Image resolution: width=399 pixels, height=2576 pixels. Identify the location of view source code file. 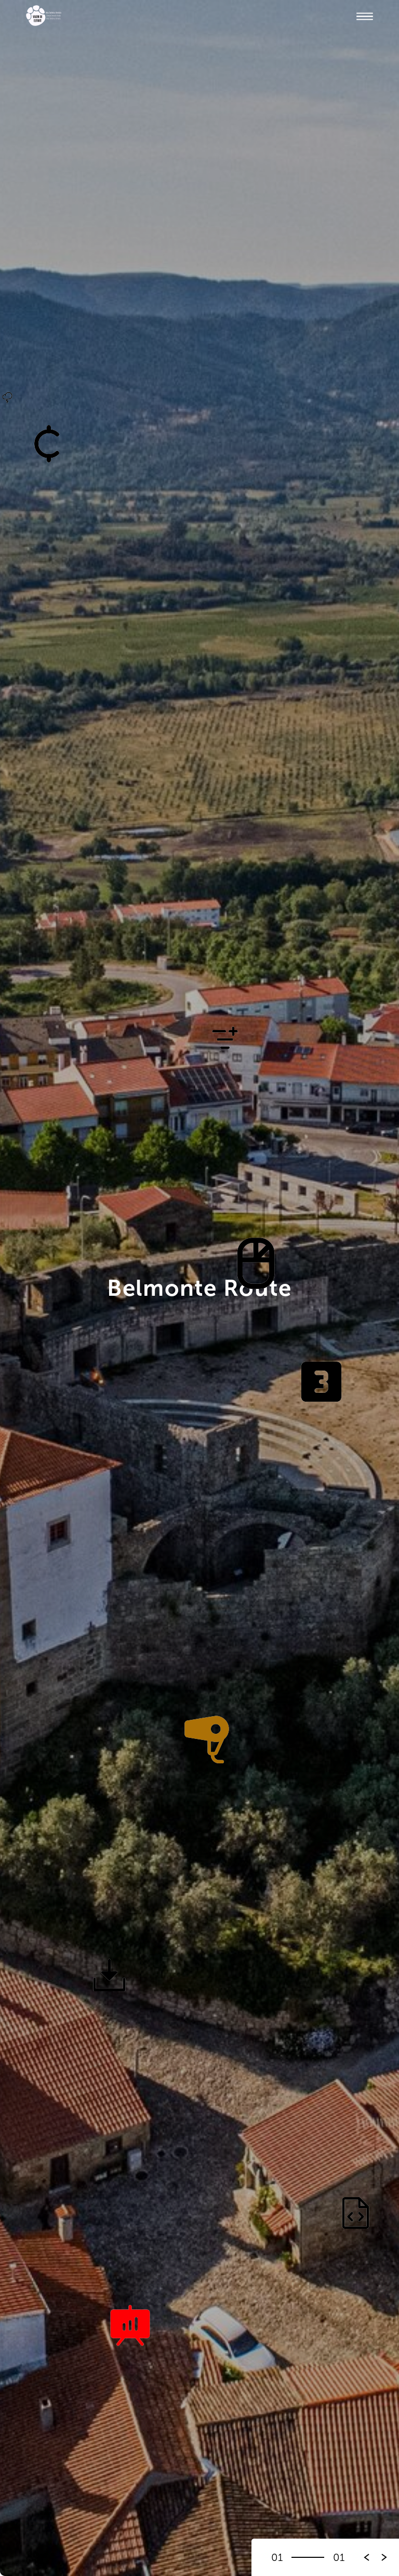
(355, 2213).